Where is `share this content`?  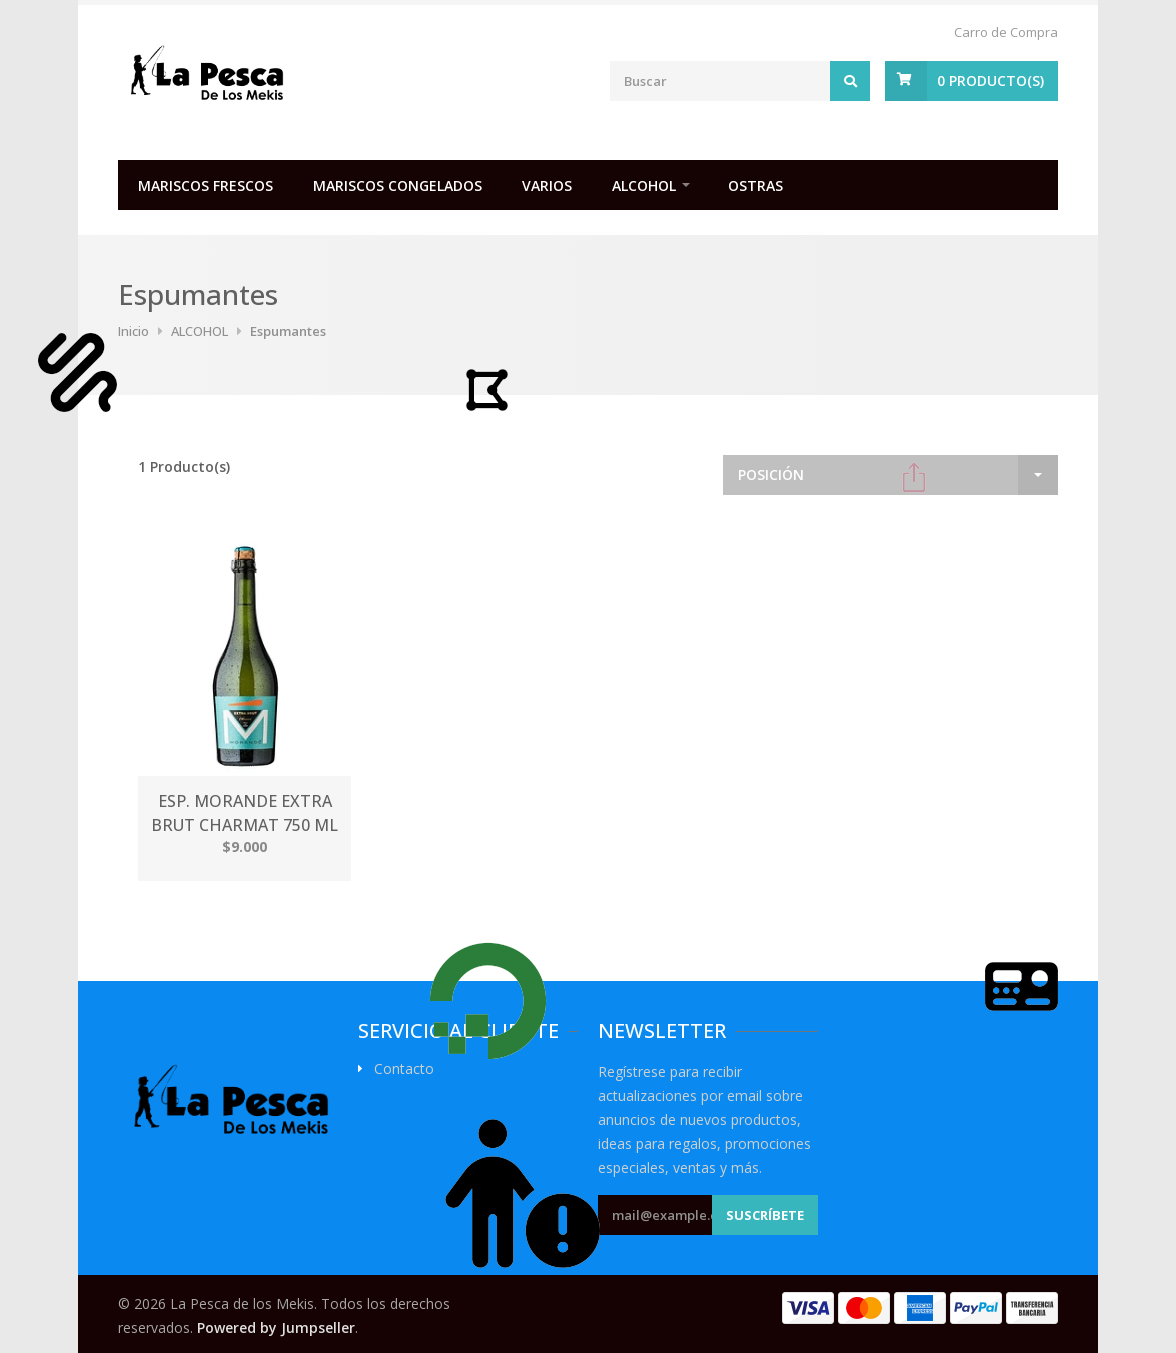 share this content is located at coordinates (914, 478).